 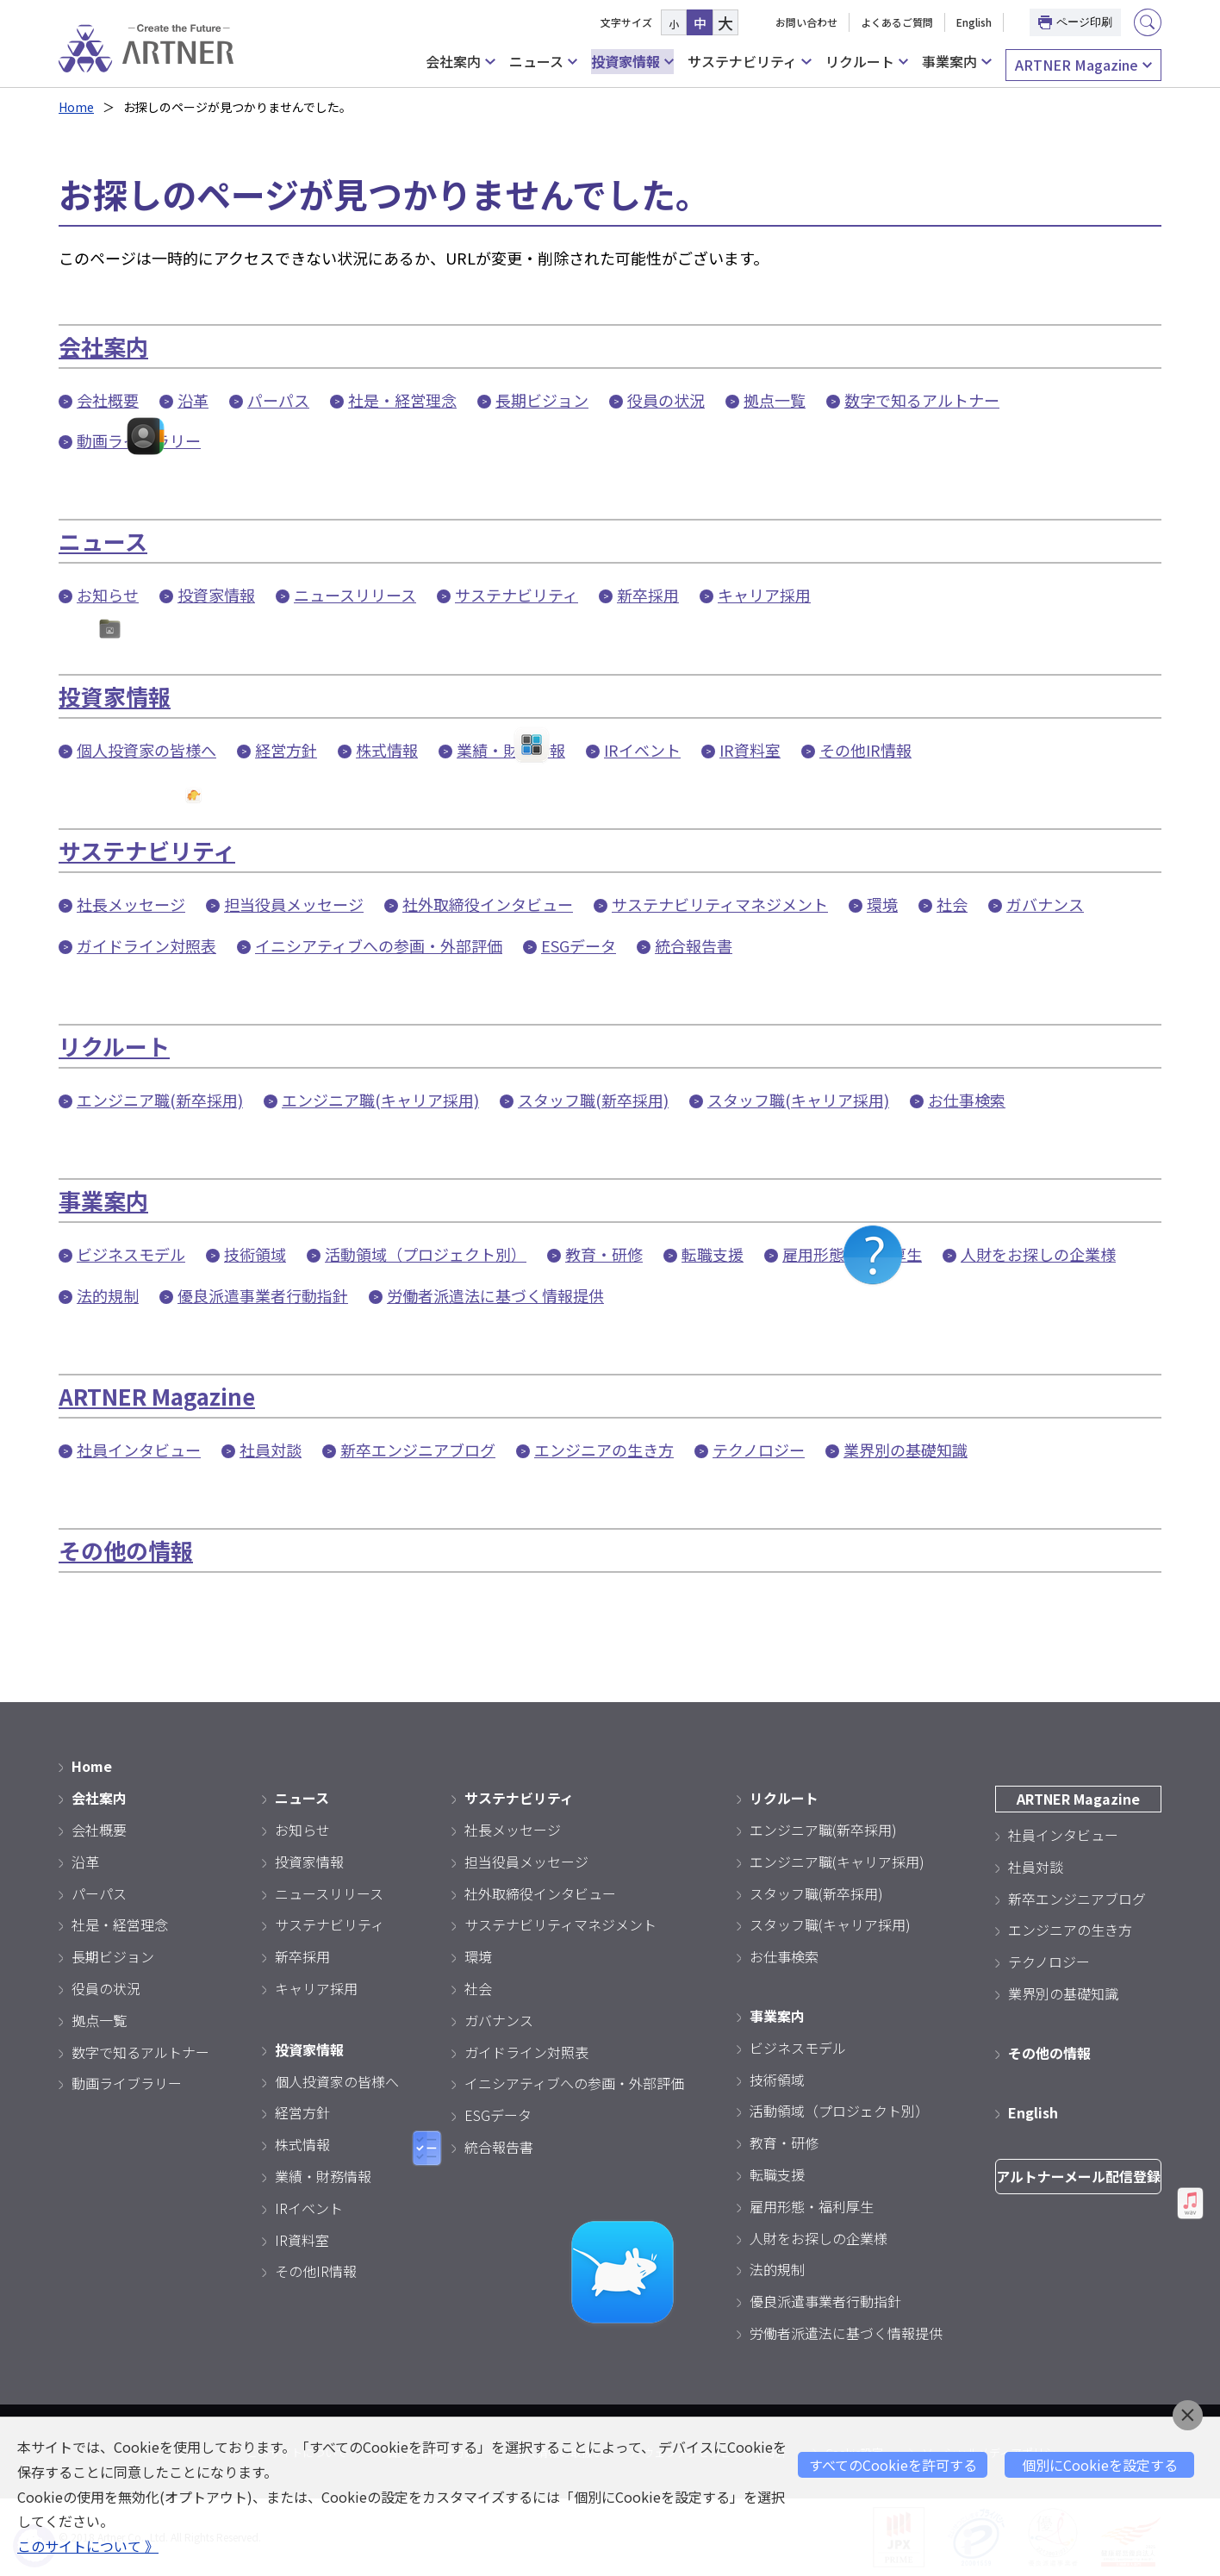 I want to click on open the lightsoff puzzle game, so click(x=532, y=745).